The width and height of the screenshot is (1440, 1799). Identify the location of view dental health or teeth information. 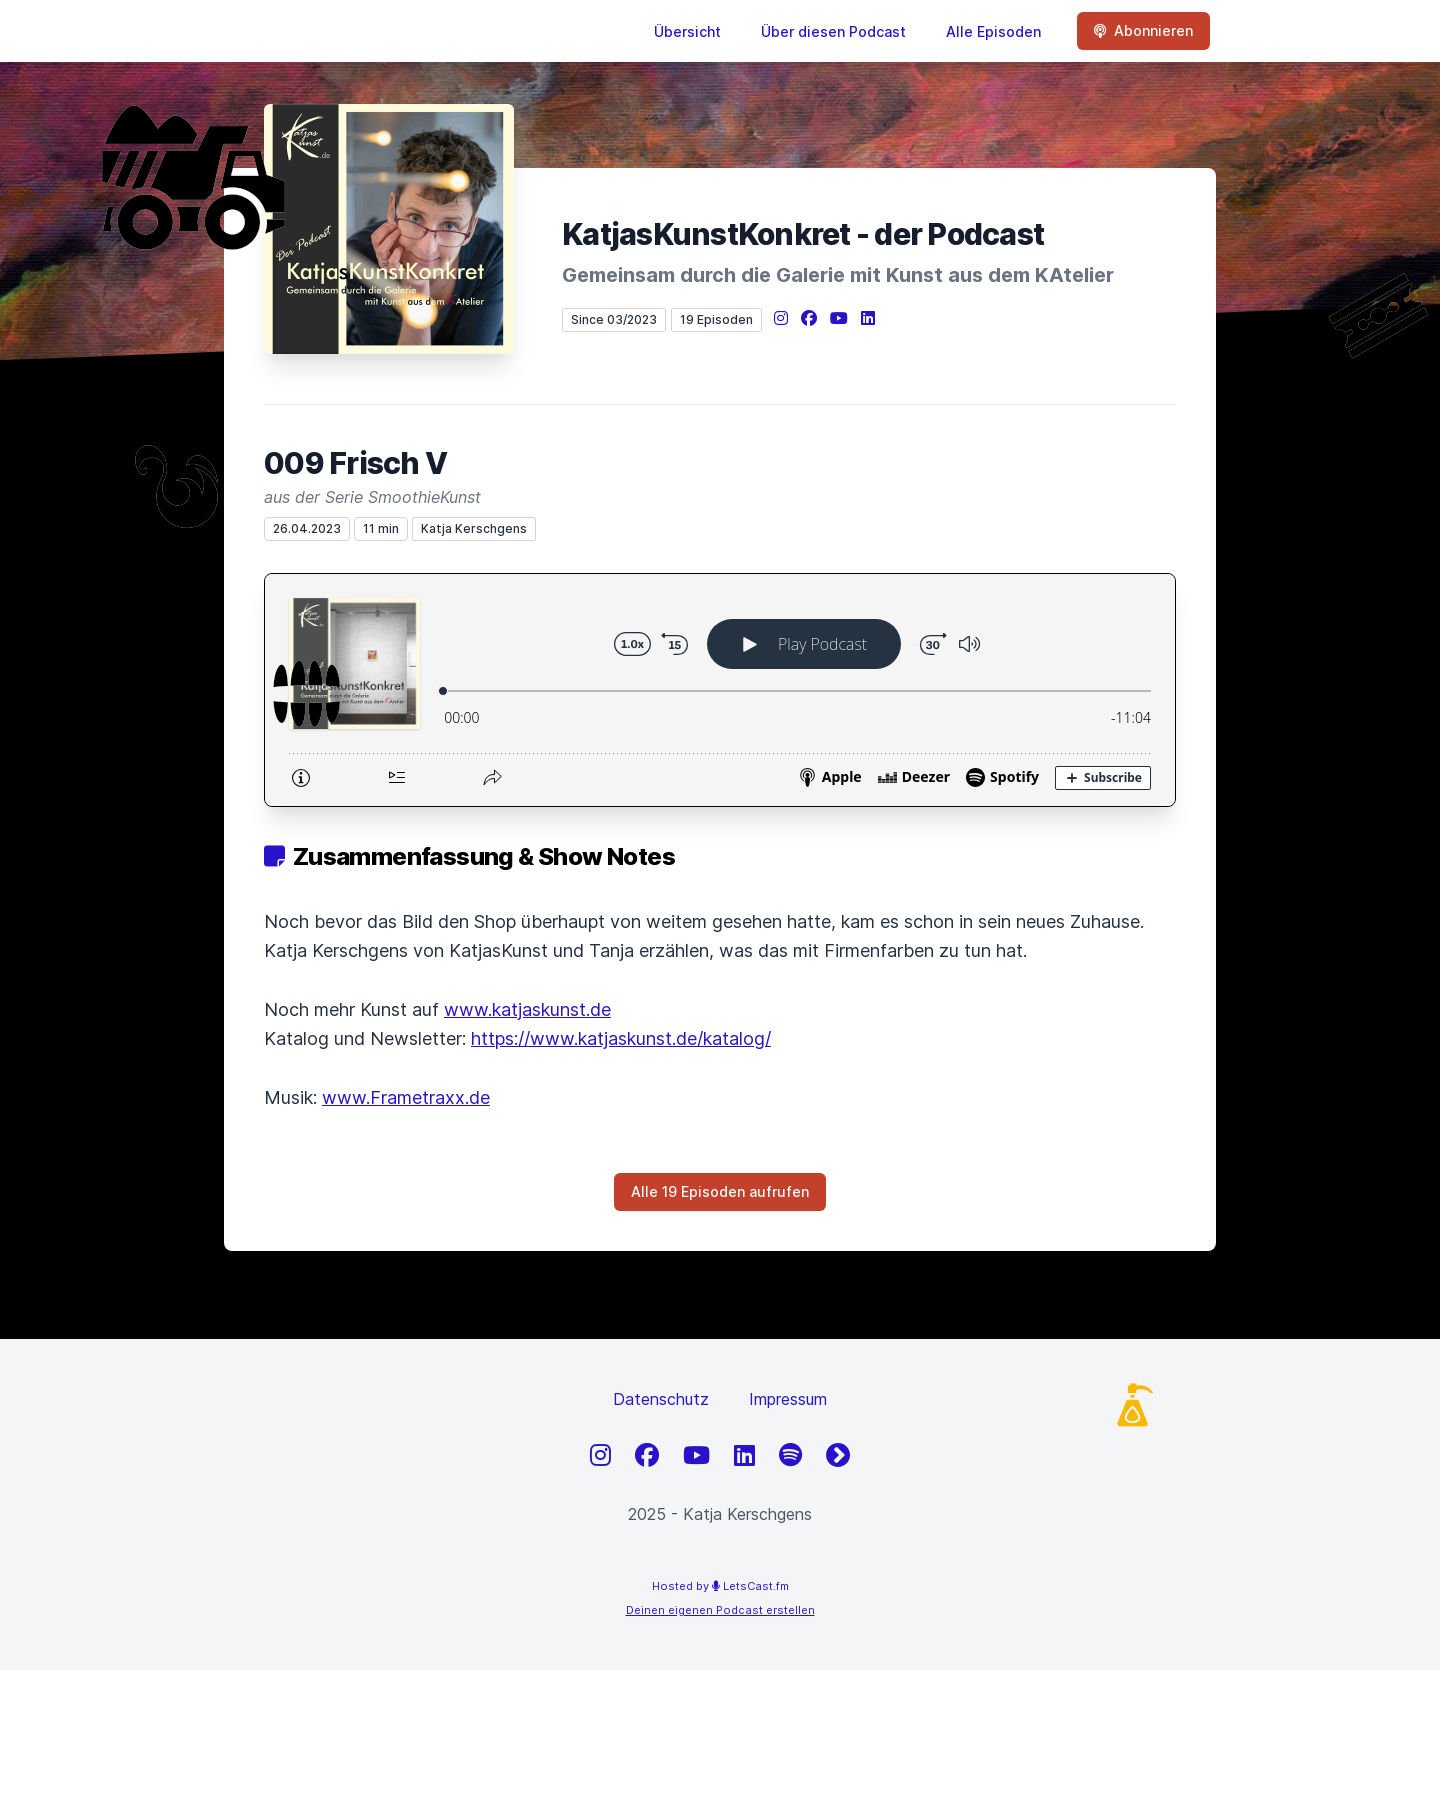
(306, 693).